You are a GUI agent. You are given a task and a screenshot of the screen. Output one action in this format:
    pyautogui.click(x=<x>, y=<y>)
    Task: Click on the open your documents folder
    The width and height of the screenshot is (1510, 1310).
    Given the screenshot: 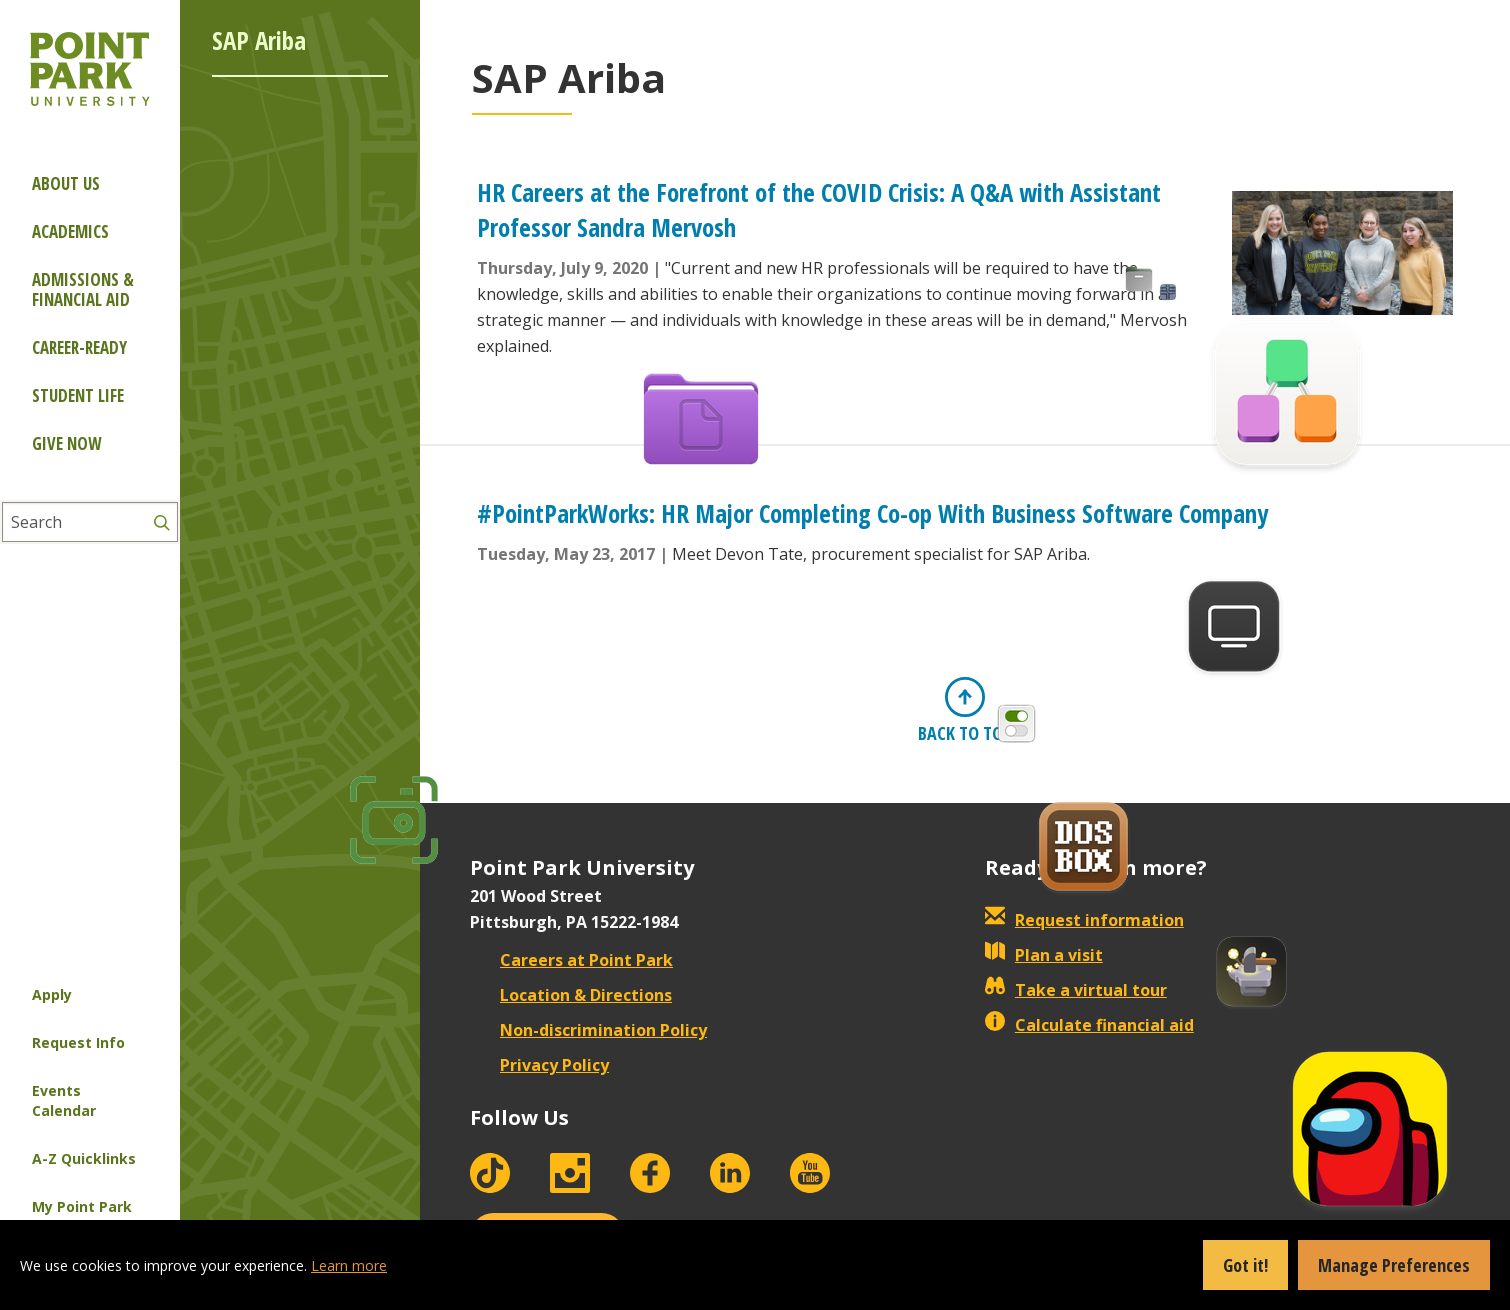 What is the action you would take?
    pyautogui.click(x=701, y=419)
    